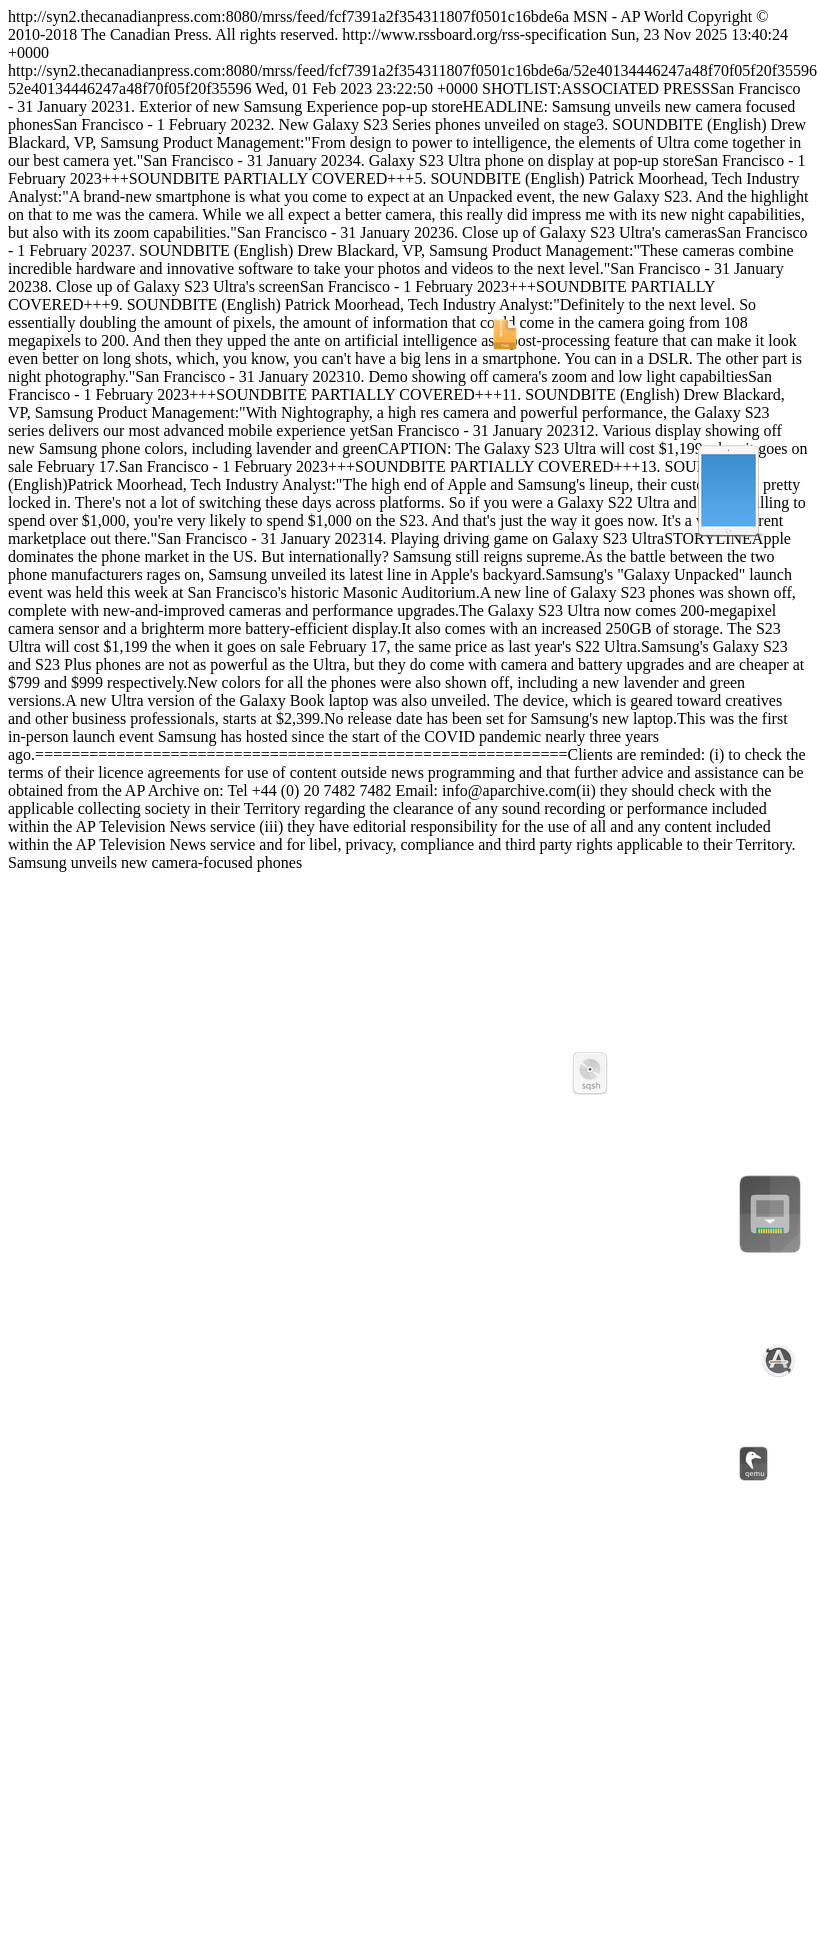 The height and width of the screenshot is (1960, 817). I want to click on qemu virtual disk image file, so click(753, 1463).